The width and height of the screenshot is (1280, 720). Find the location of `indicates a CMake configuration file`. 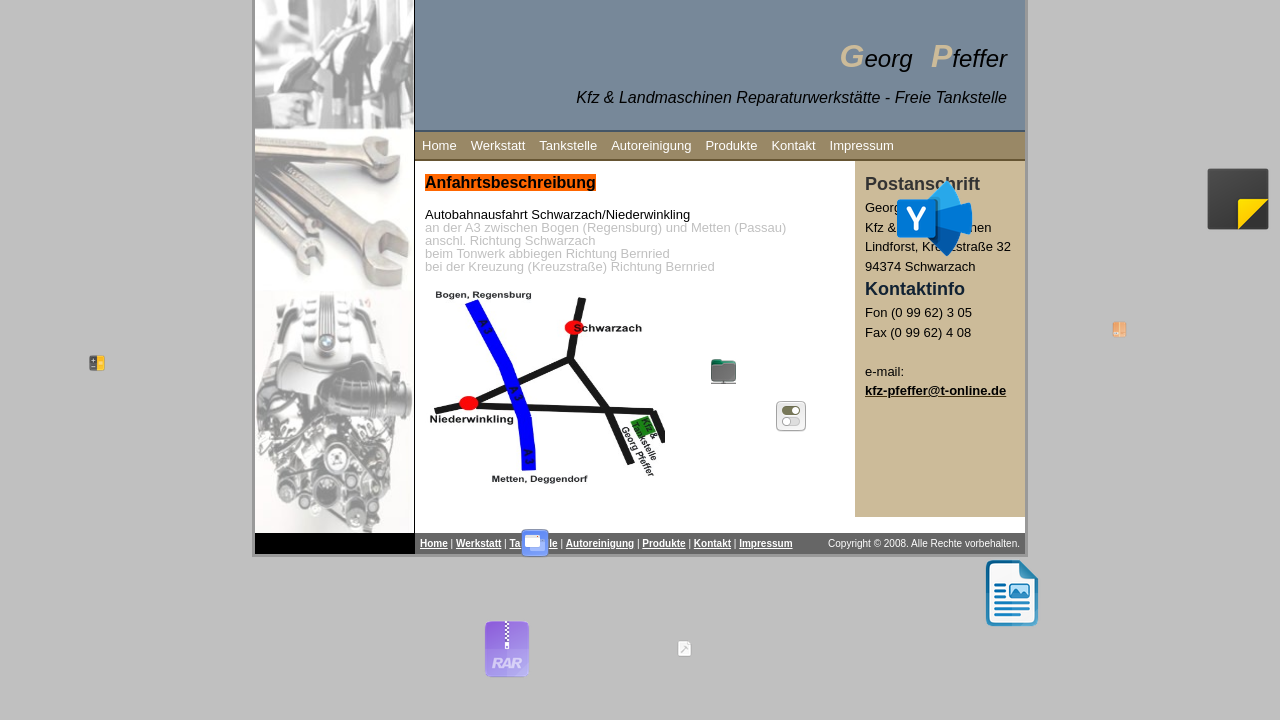

indicates a CMake configuration file is located at coordinates (684, 648).